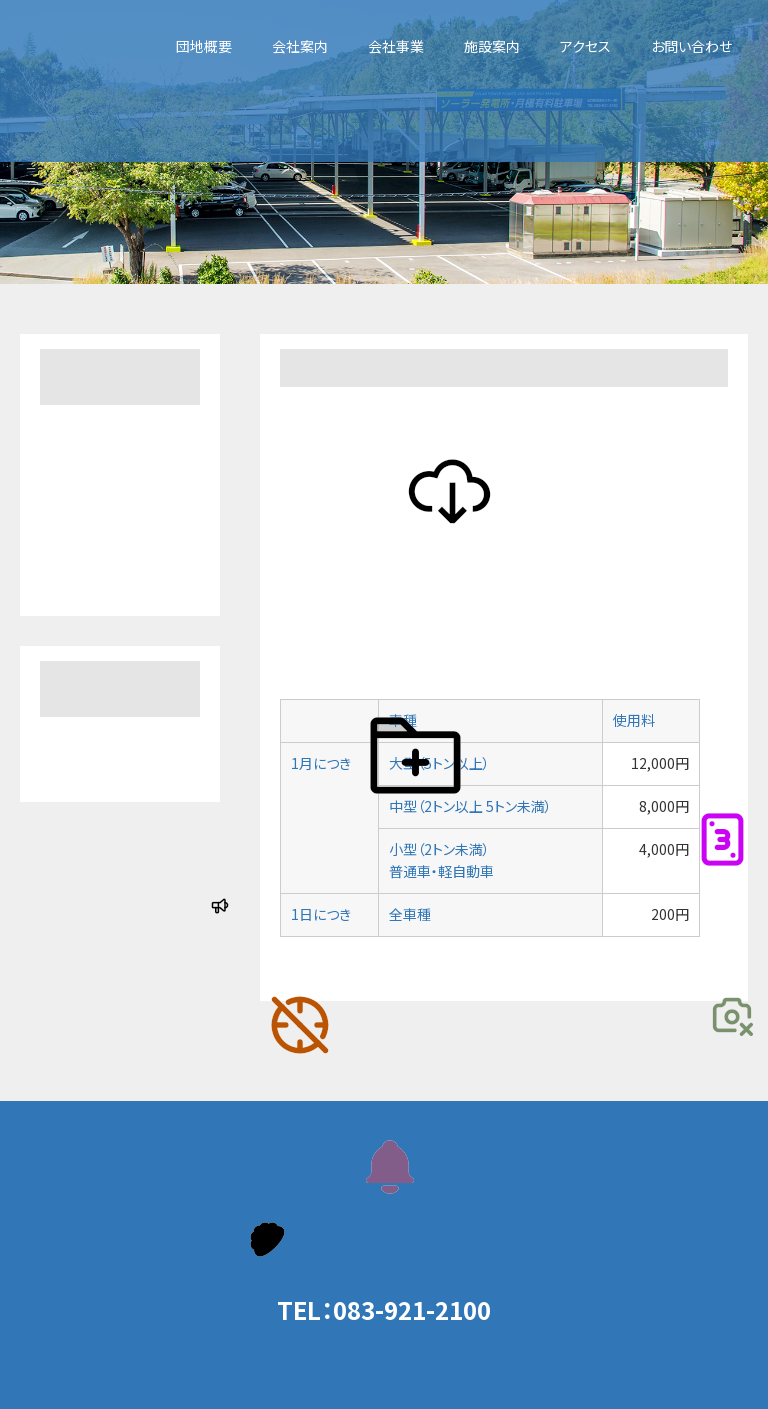 The image size is (768, 1409). I want to click on download file from cloud storage, so click(449, 488).